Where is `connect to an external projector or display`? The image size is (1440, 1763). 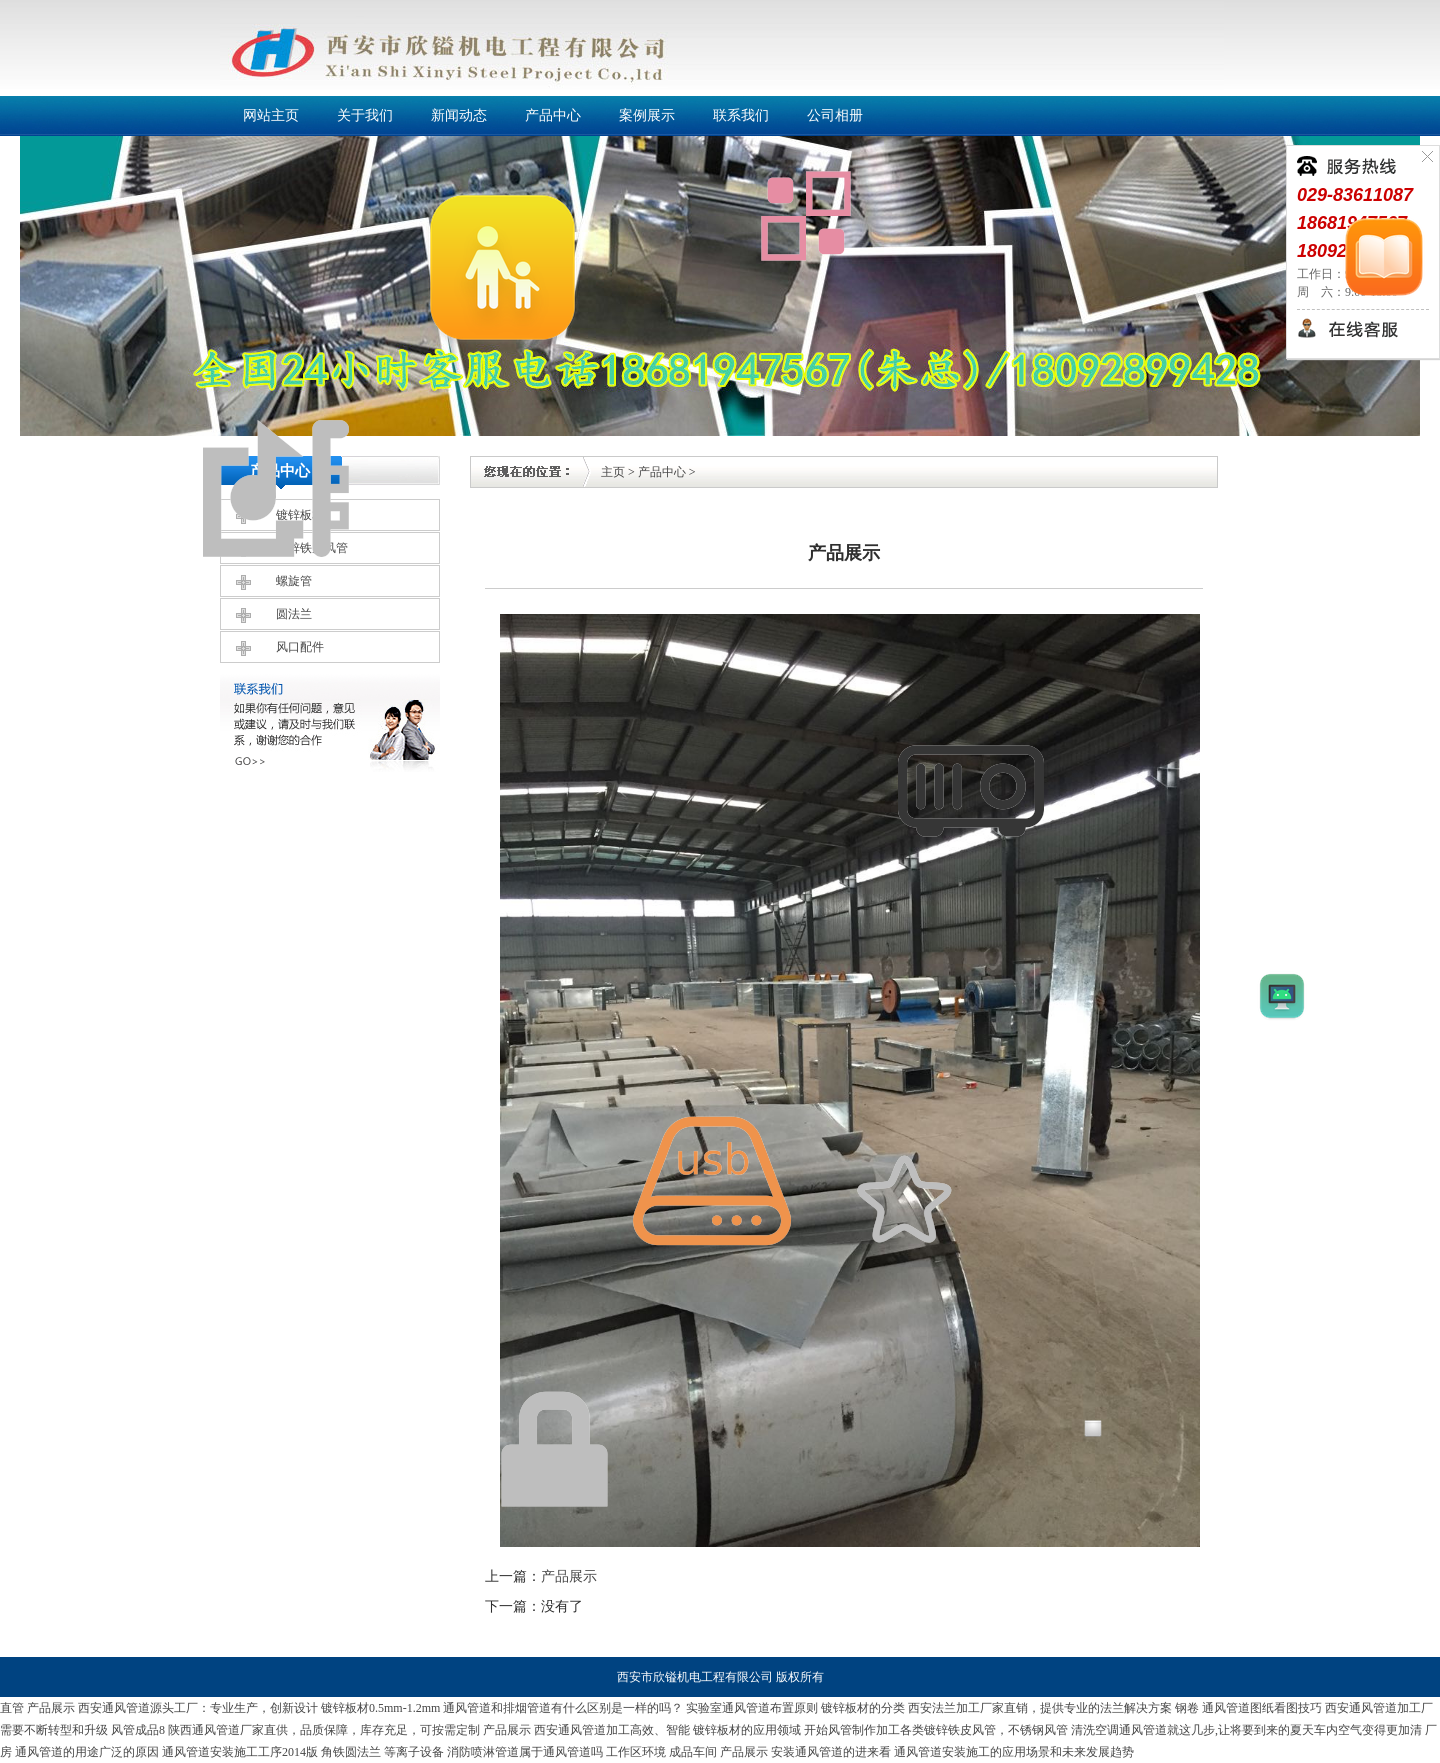 connect to an external projector or display is located at coordinates (971, 791).